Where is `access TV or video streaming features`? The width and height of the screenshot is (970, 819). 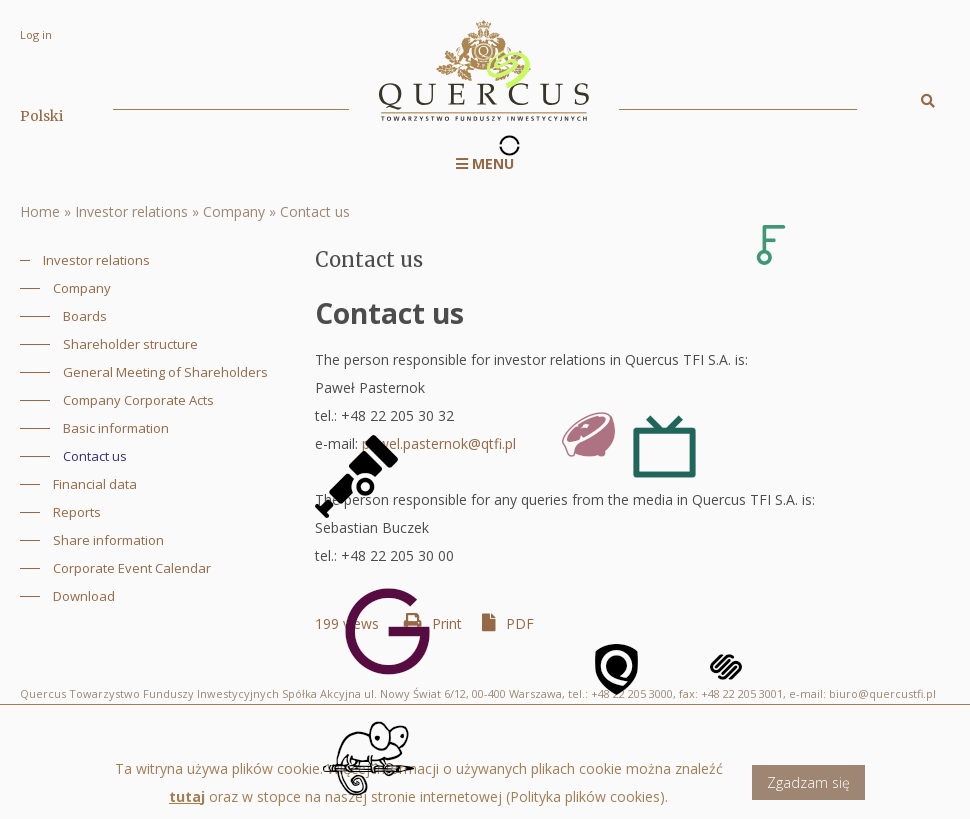
access TV or video streaming features is located at coordinates (664, 449).